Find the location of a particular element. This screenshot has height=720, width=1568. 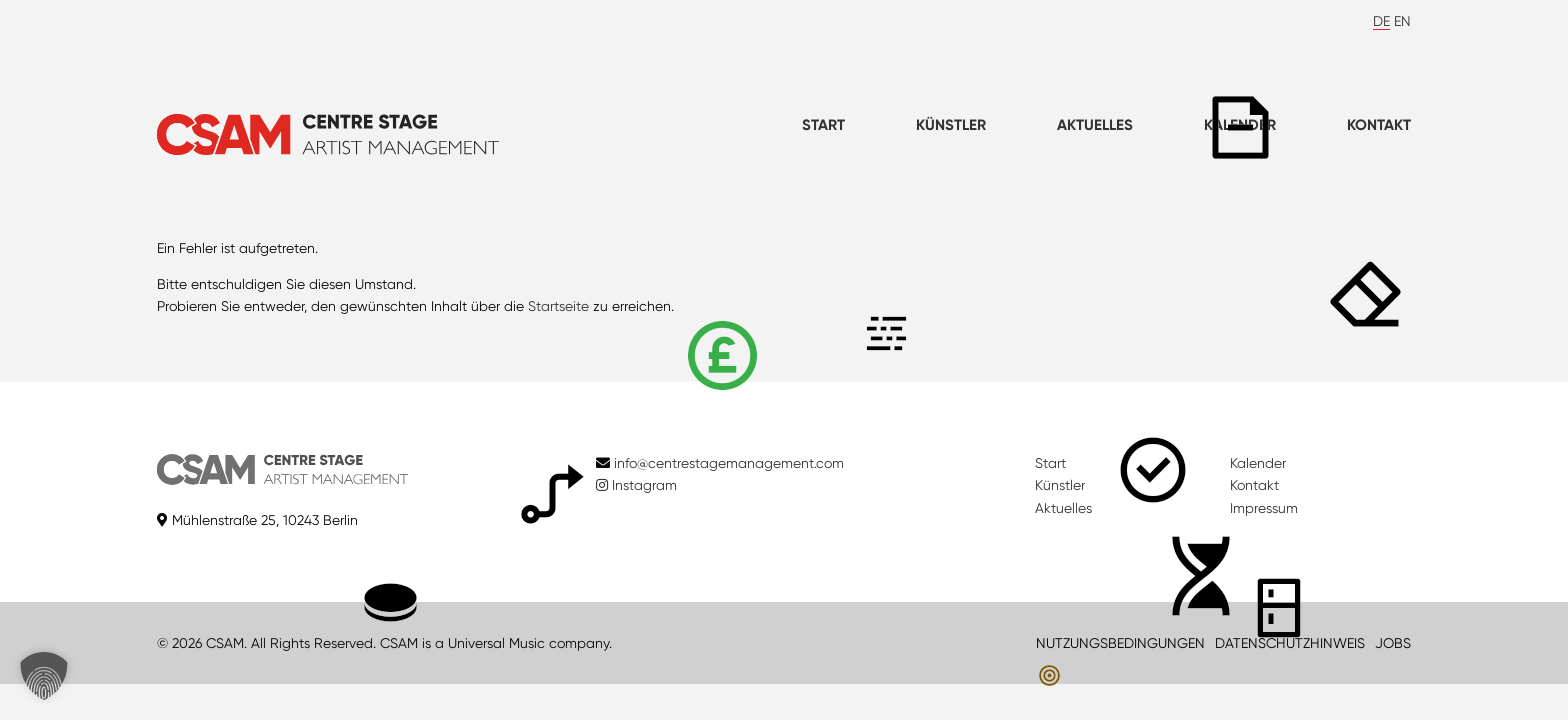

view balance in british pounds is located at coordinates (722, 355).